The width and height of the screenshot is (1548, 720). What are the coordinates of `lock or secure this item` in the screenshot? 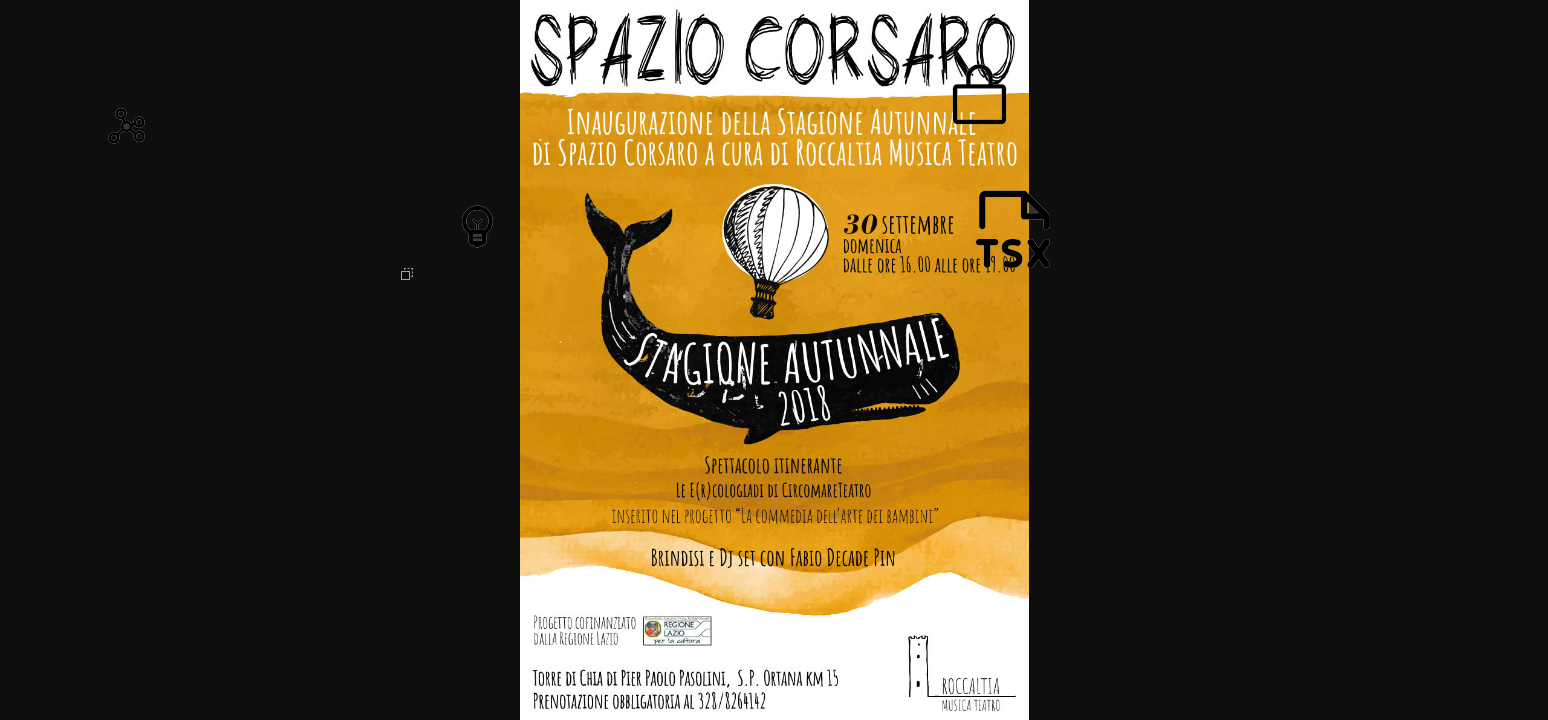 It's located at (979, 97).